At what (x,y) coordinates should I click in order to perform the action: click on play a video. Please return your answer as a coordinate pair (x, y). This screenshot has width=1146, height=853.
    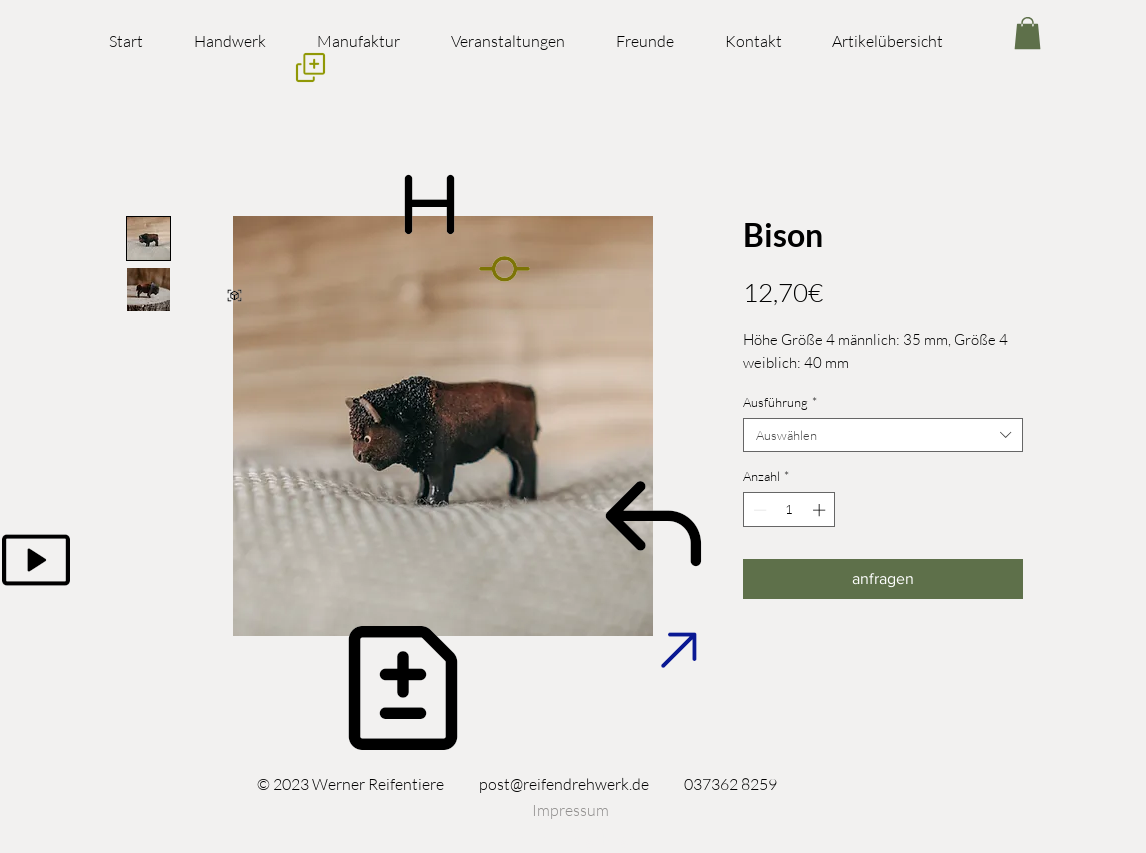
    Looking at the image, I should click on (36, 560).